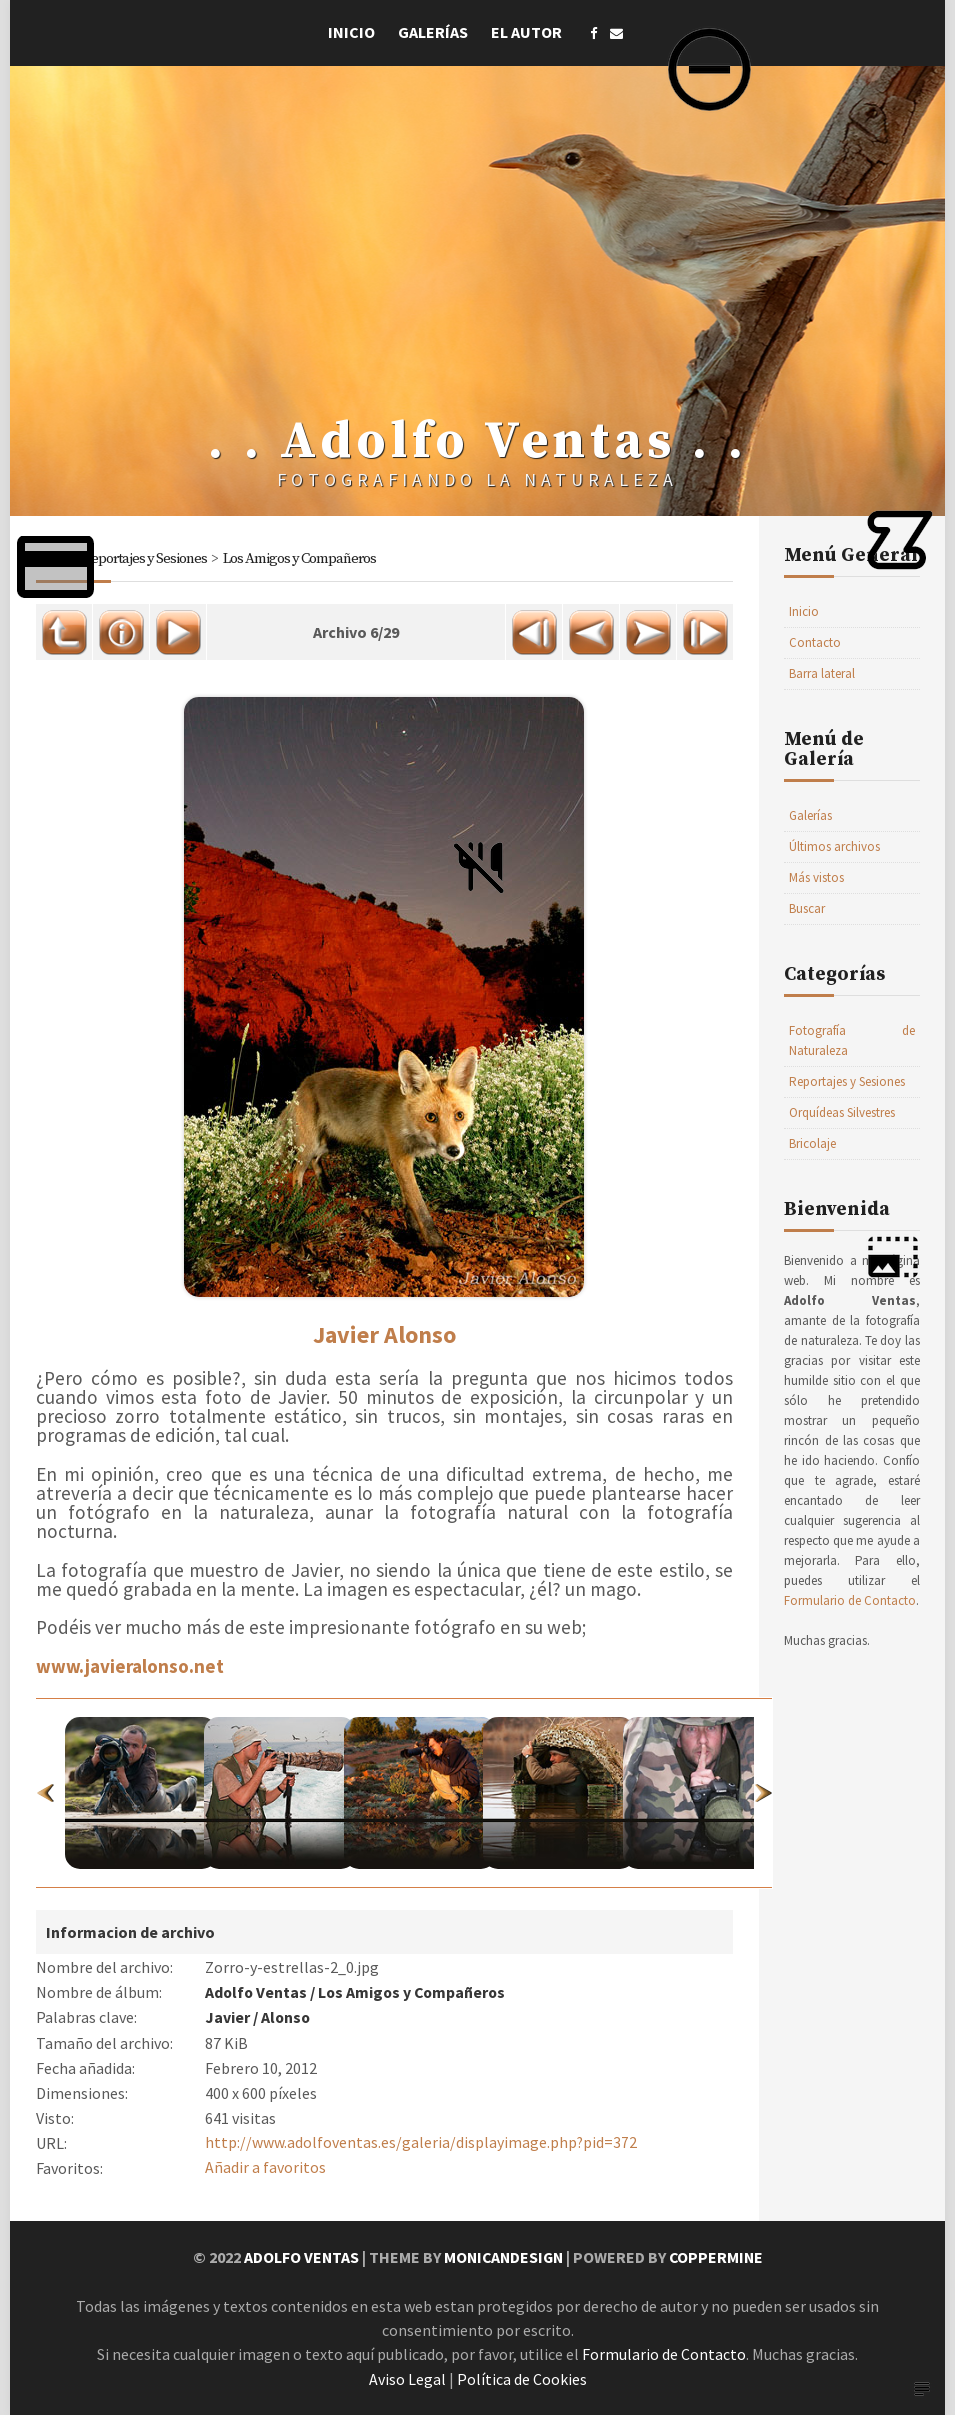 The image size is (955, 2415). Describe the element at coordinates (55, 566) in the screenshot. I see `manage payment methods` at that location.